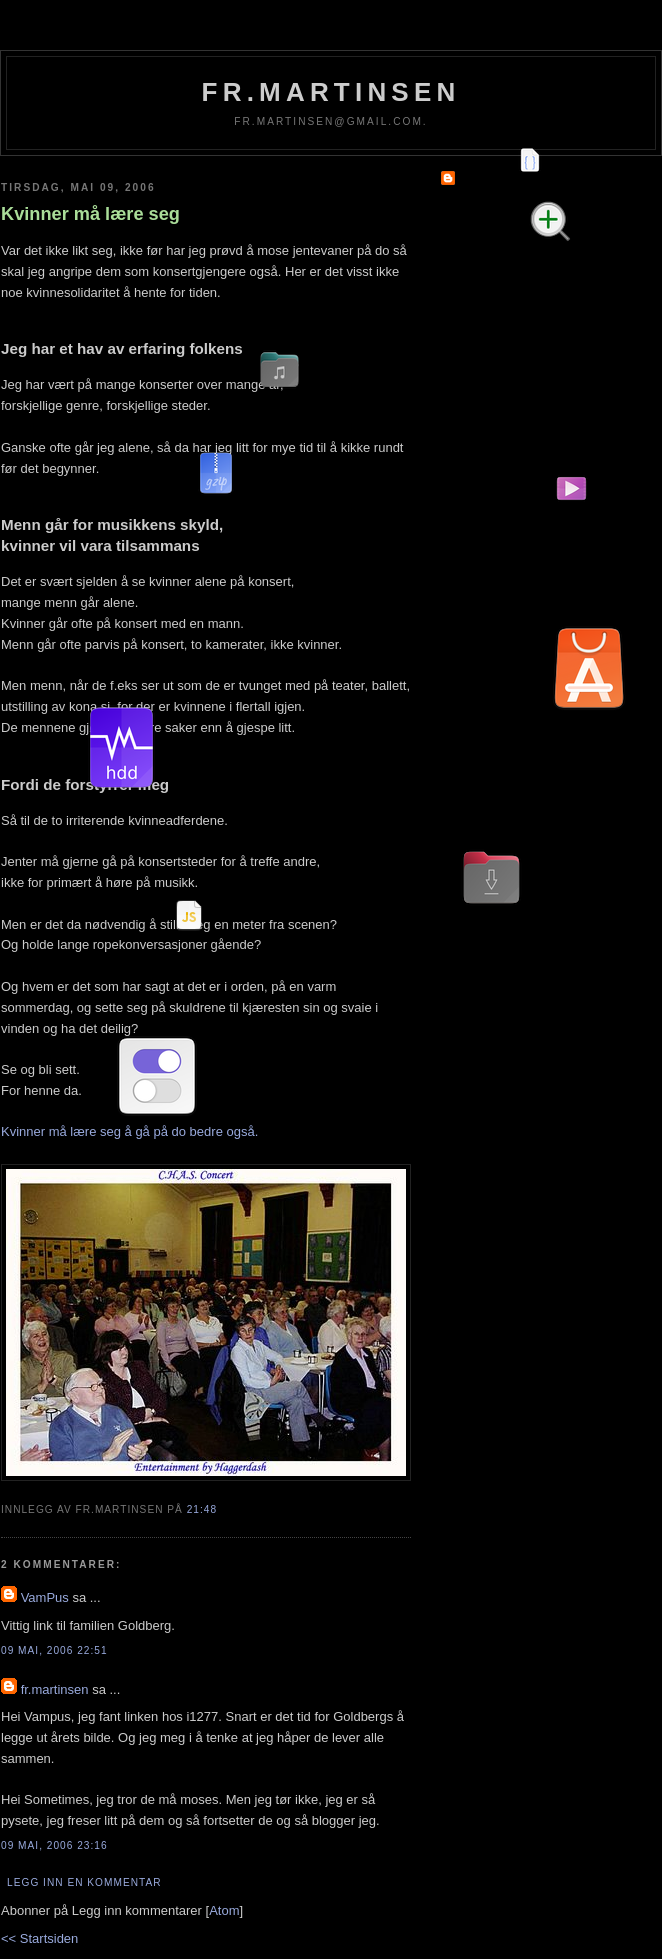 The width and height of the screenshot is (662, 1959). What do you see at coordinates (571, 488) in the screenshot?
I see `open multimedia or video player app` at bounding box center [571, 488].